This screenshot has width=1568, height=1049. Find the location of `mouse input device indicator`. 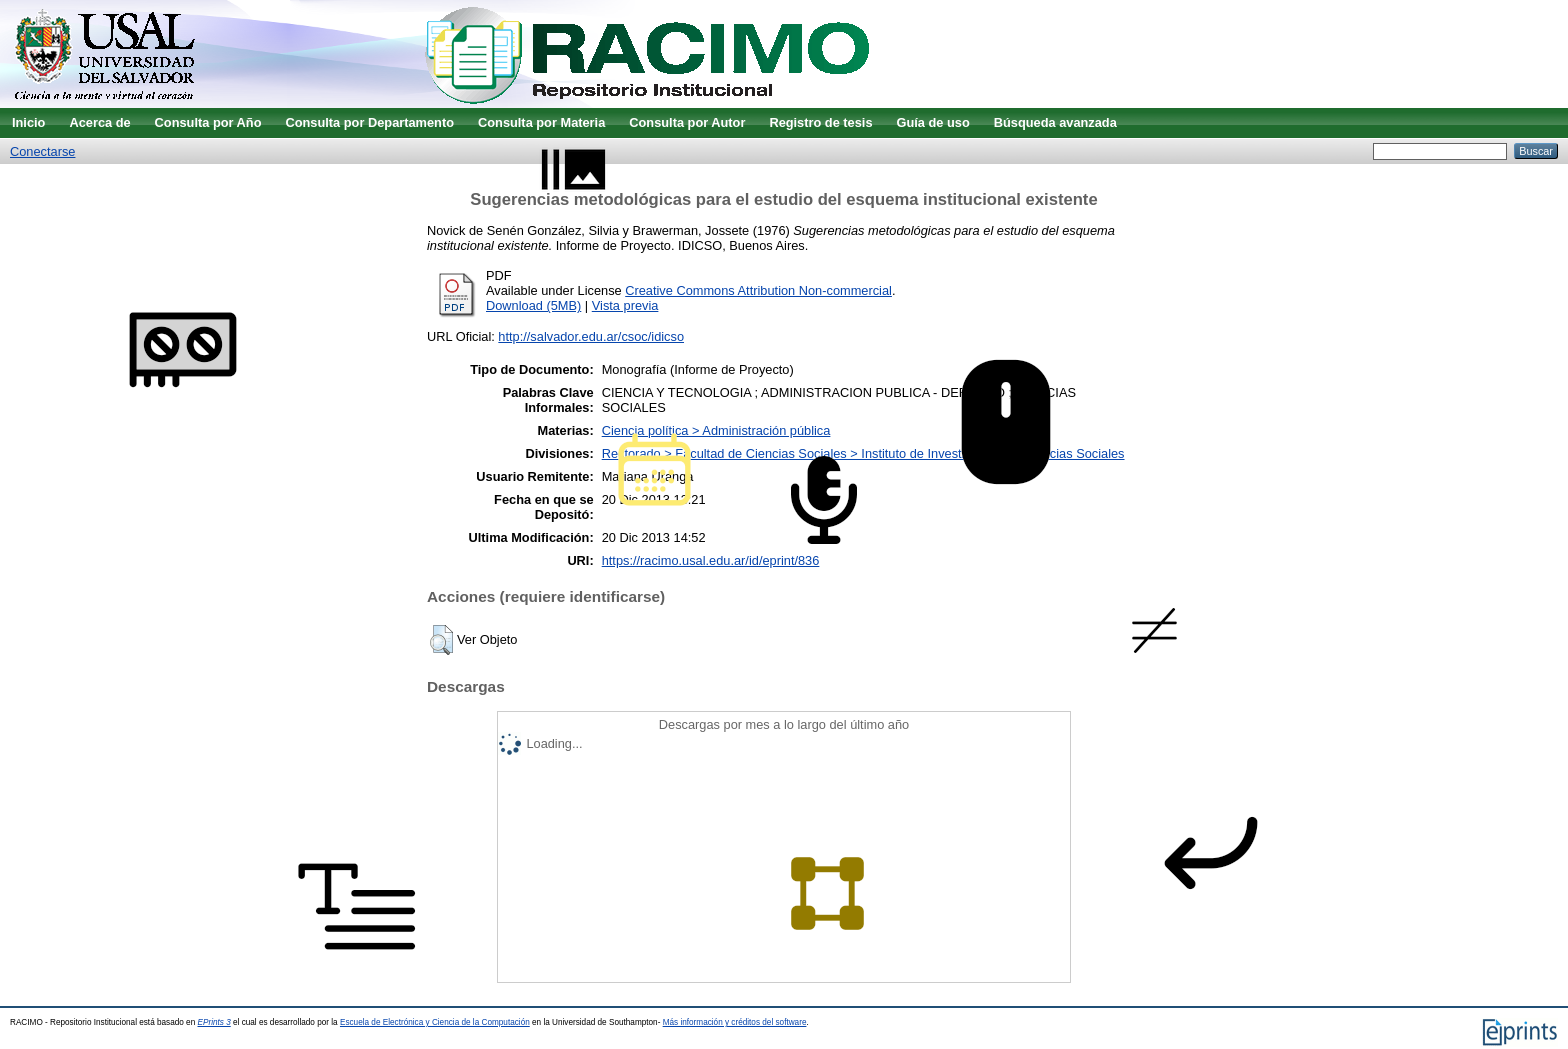

mouse input device indicator is located at coordinates (1006, 422).